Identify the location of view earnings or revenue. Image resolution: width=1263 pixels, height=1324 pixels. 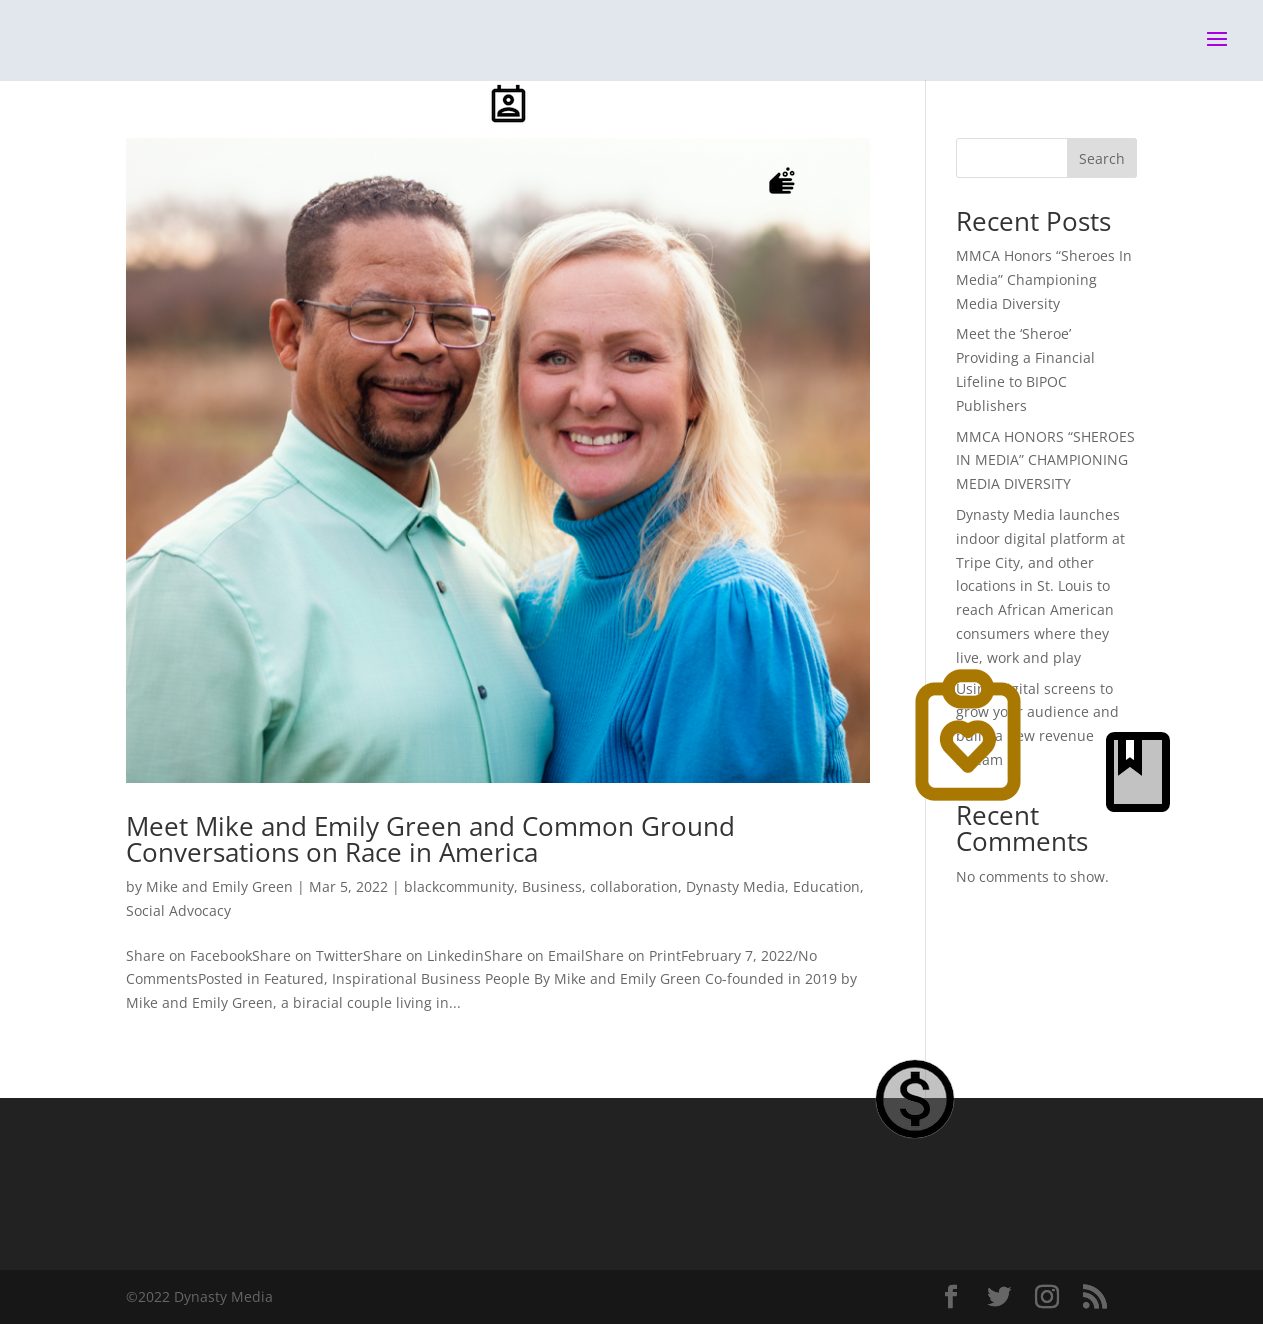
(915, 1099).